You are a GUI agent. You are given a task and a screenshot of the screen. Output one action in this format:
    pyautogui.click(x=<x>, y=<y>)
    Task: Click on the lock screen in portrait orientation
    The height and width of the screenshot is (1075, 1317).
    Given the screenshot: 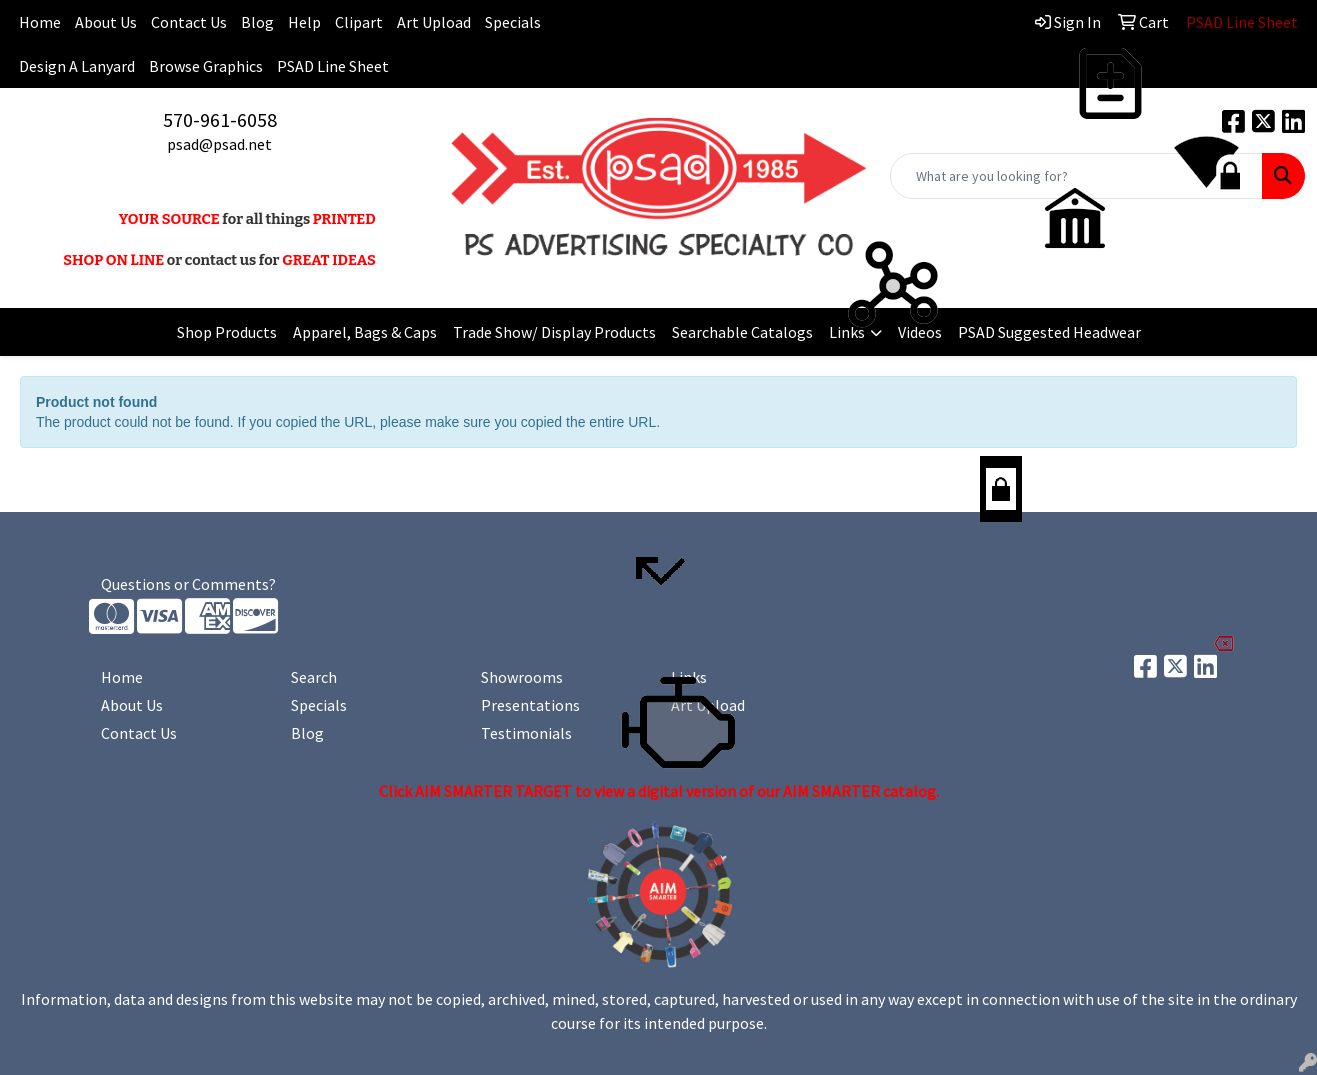 What is the action you would take?
    pyautogui.click(x=1001, y=489)
    